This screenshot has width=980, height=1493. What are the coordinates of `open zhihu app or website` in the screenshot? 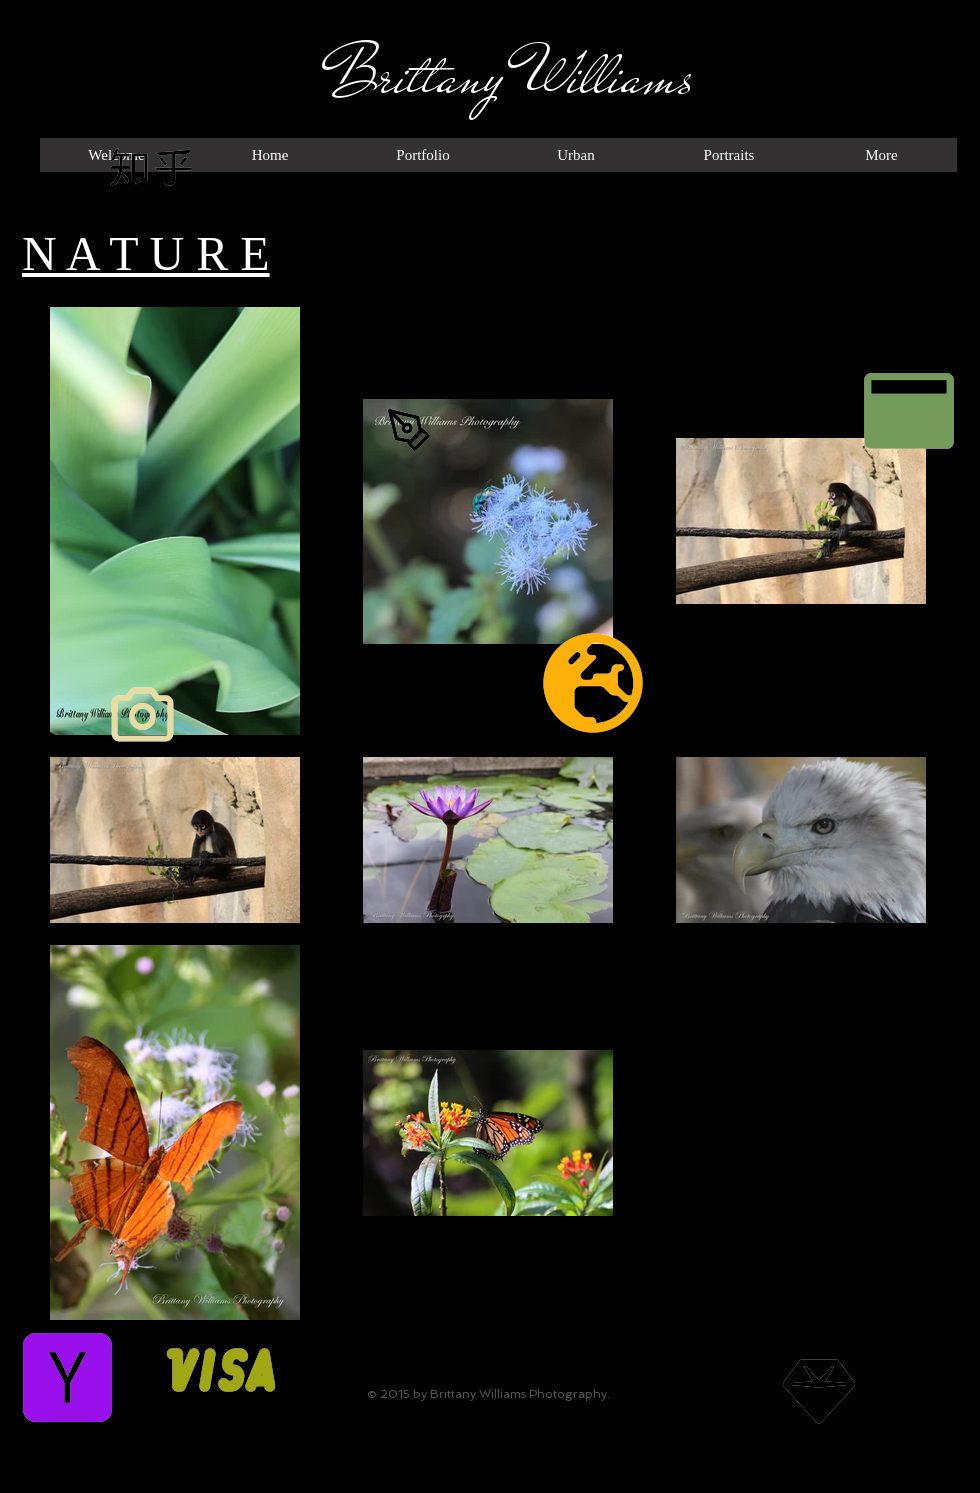 It's located at (151, 167).